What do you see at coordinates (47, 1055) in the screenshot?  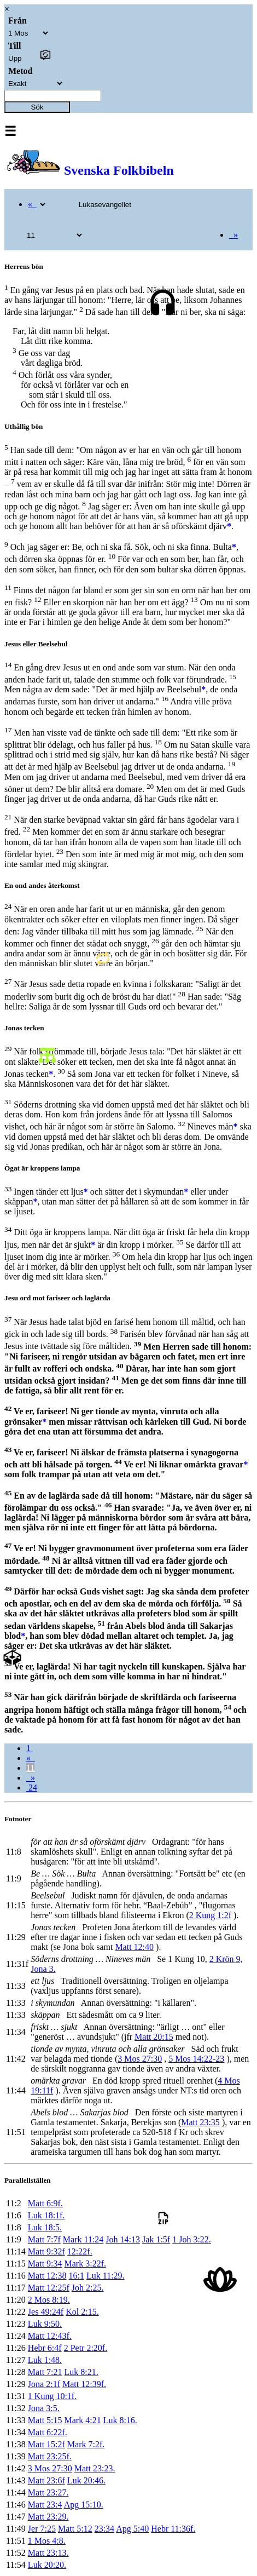 I see `view organizational hierarchy or structure` at bounding box center [47, 1055].